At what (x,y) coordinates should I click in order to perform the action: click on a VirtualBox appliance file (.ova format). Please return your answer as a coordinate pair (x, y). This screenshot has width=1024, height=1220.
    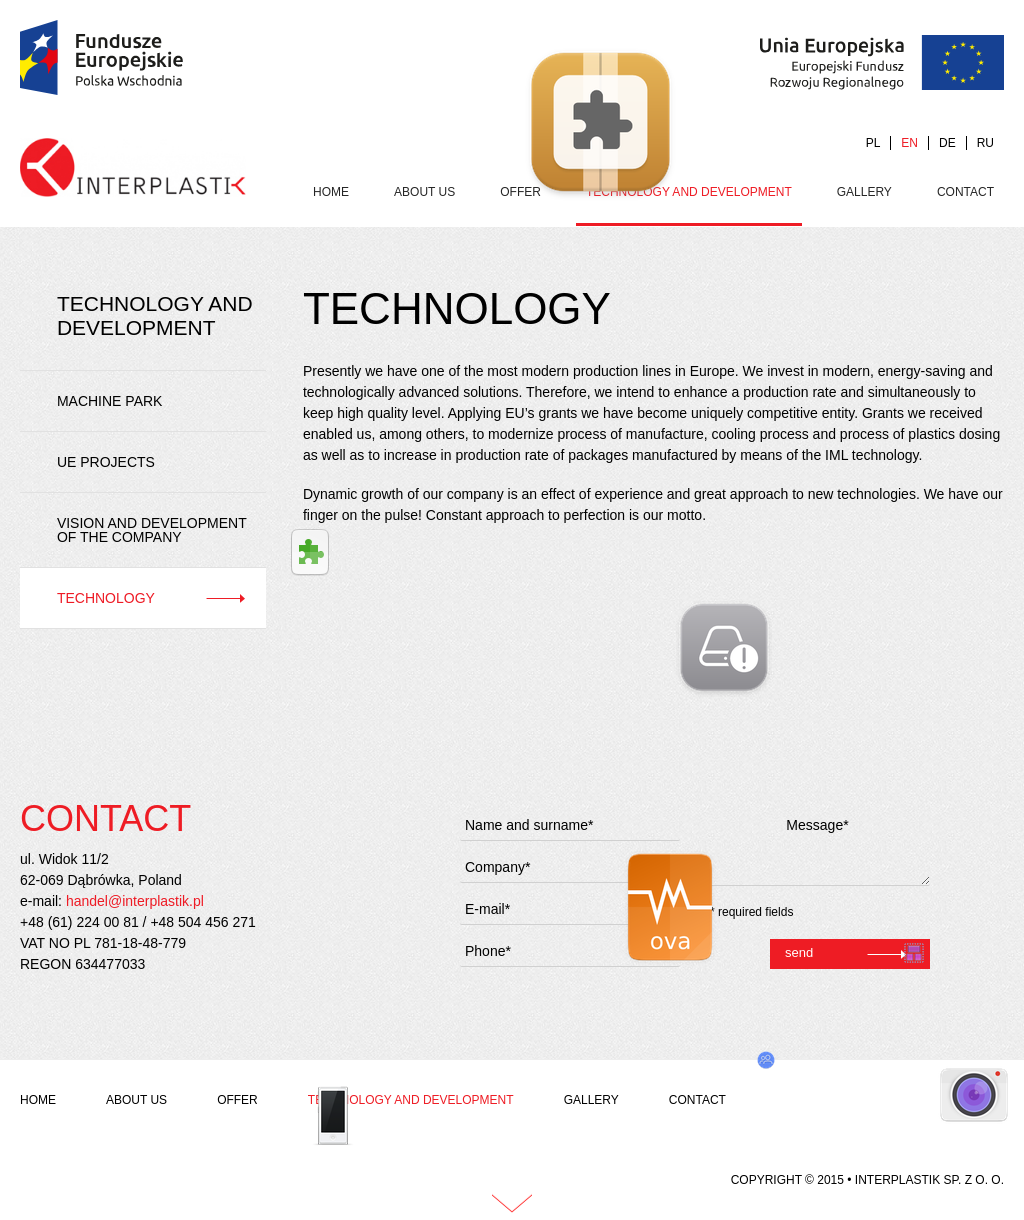
    Looking at the image, I should click on (670, 907).